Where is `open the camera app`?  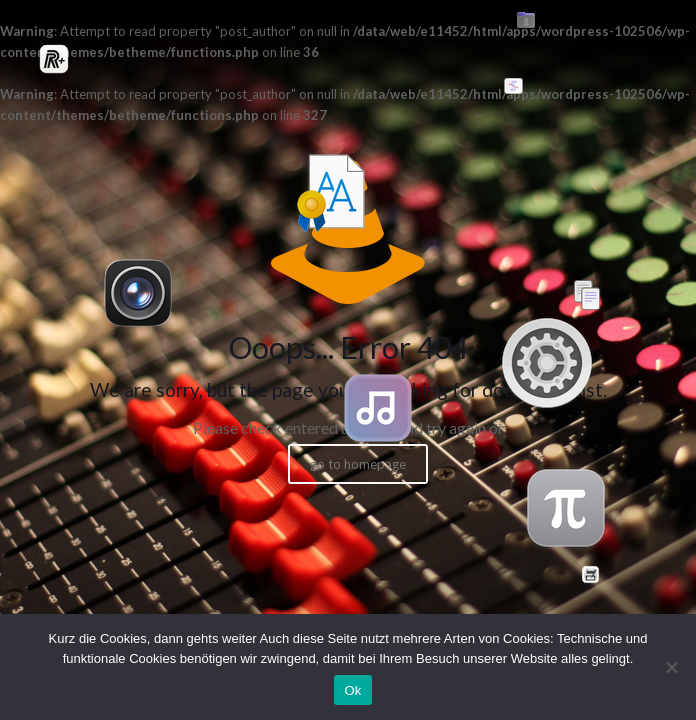 open the camera app is located at coordinates (138, 293).